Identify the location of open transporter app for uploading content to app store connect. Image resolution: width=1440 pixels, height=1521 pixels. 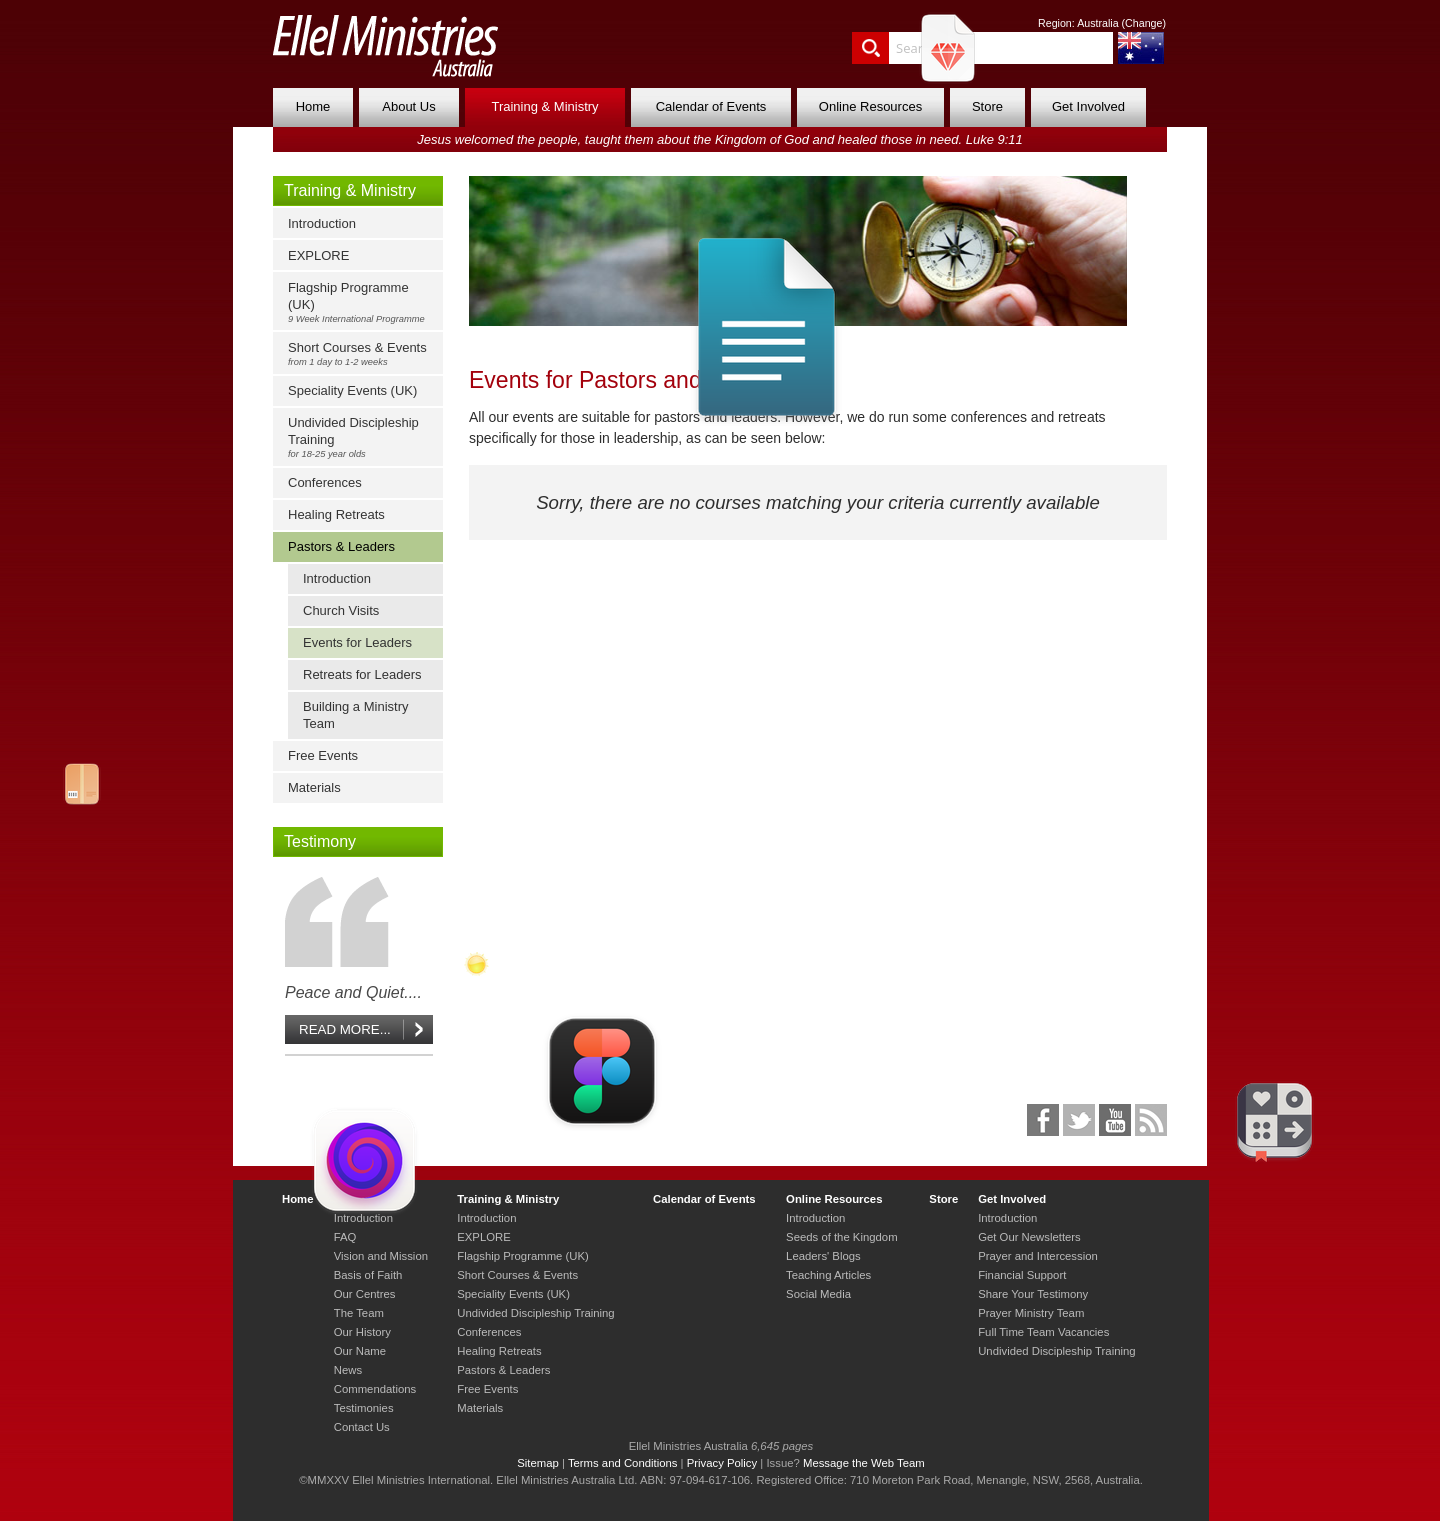
(364, 1160).